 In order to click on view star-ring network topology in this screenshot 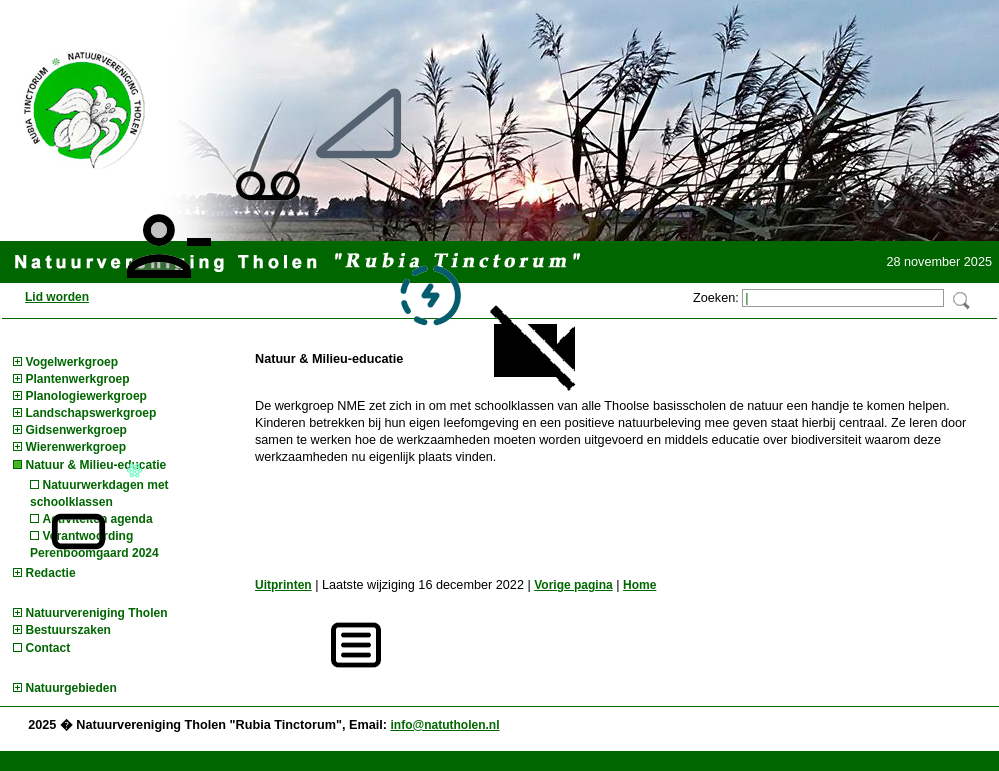, I will do `click(134, 470)`.